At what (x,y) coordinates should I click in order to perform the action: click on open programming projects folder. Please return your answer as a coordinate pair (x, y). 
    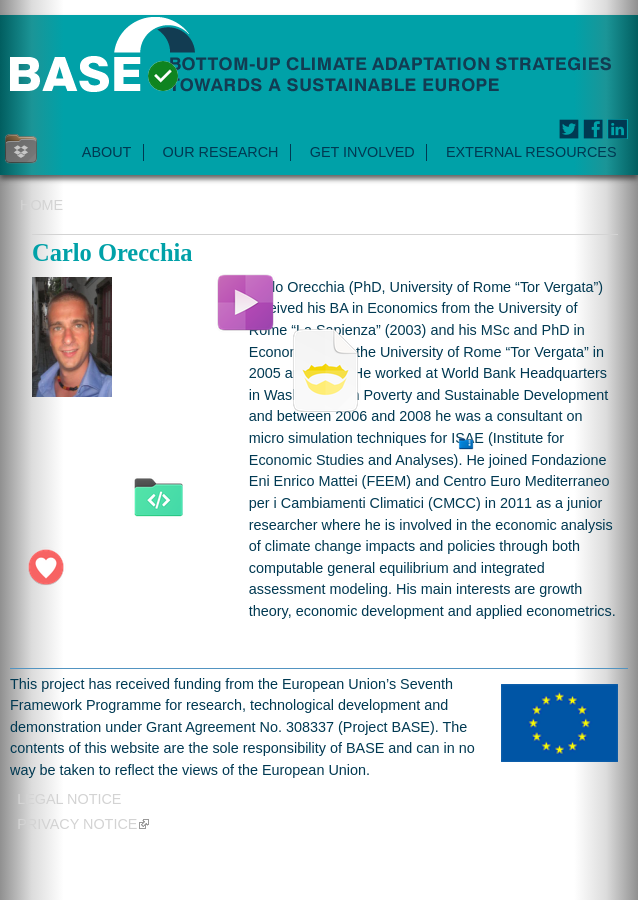
    Looking at the image, I should click on (158, 498).